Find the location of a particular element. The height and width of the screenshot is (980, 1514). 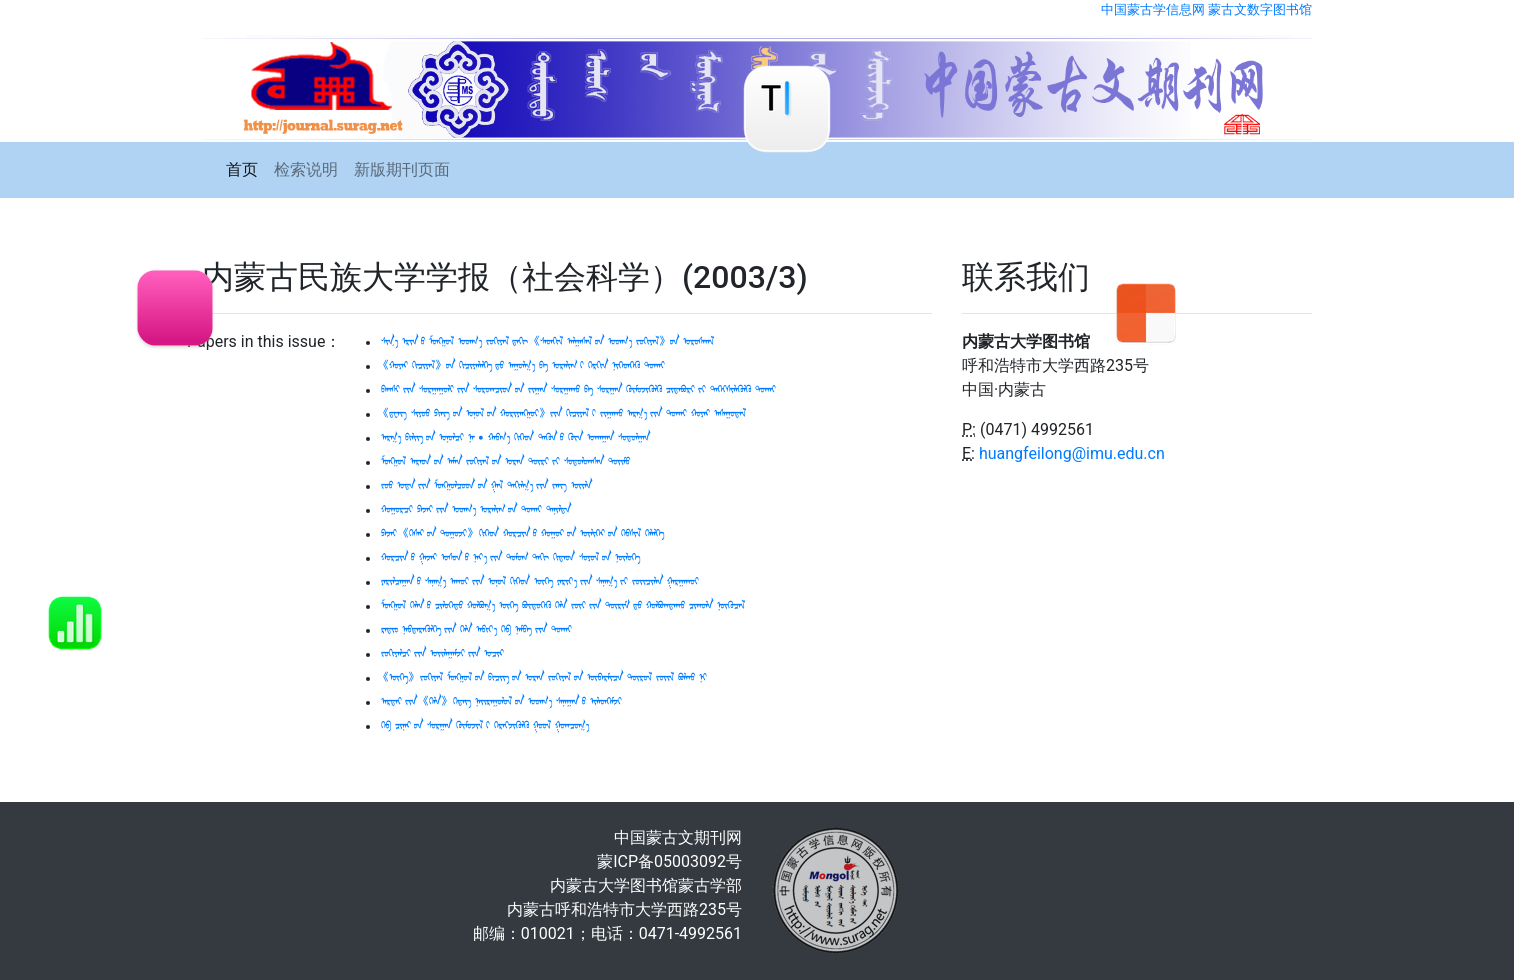

blank app icon template for customization is located at coordinates (175, 308).